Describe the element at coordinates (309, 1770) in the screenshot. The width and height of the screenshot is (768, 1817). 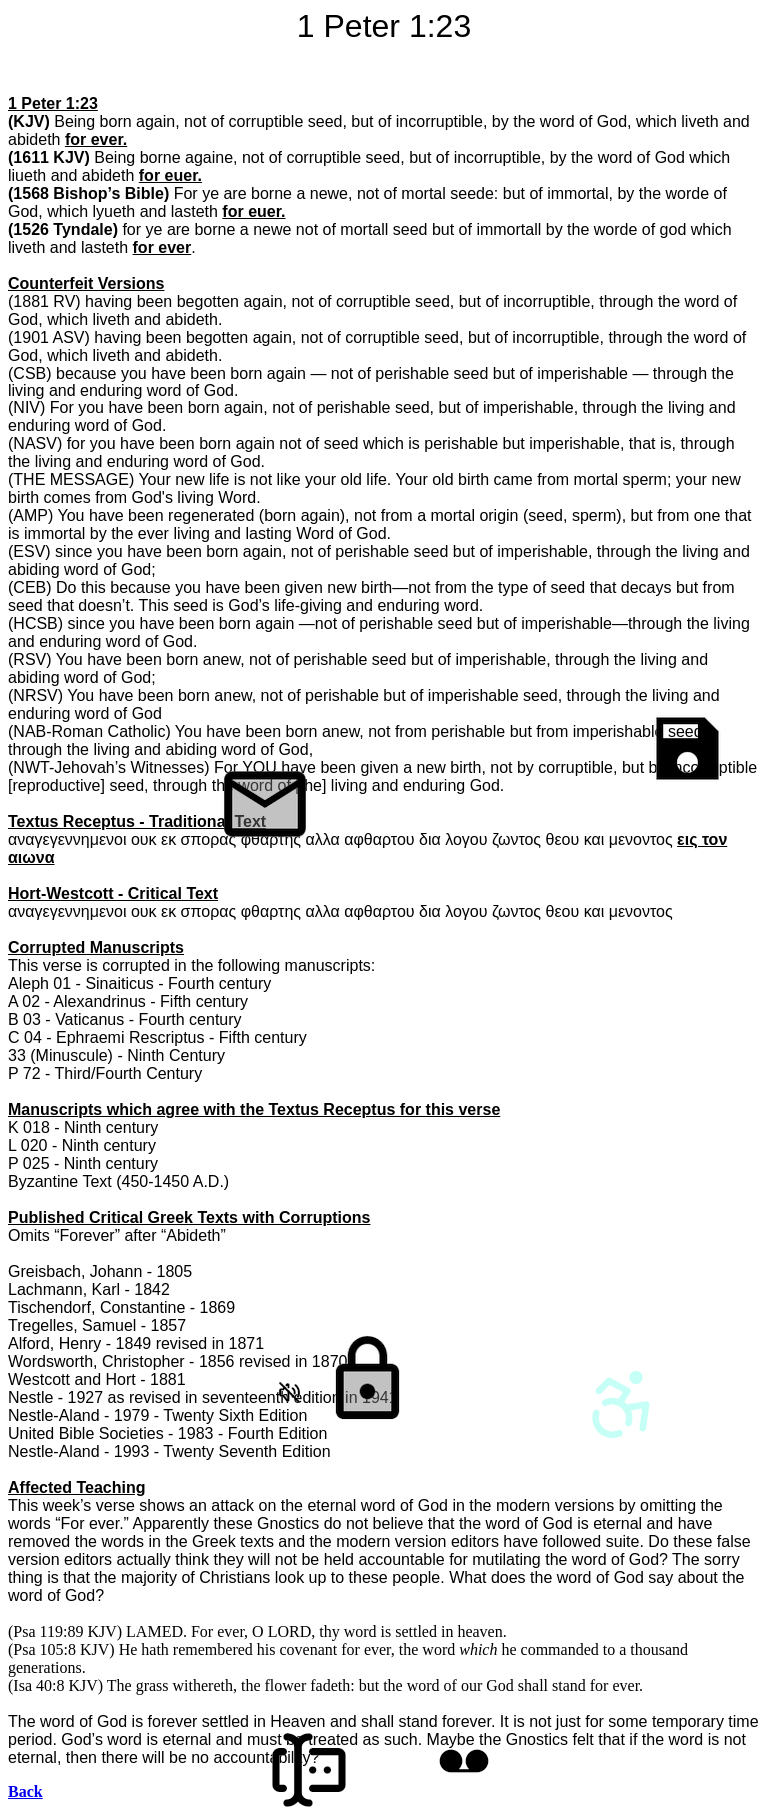
I see `access forms and surveys` at that location.